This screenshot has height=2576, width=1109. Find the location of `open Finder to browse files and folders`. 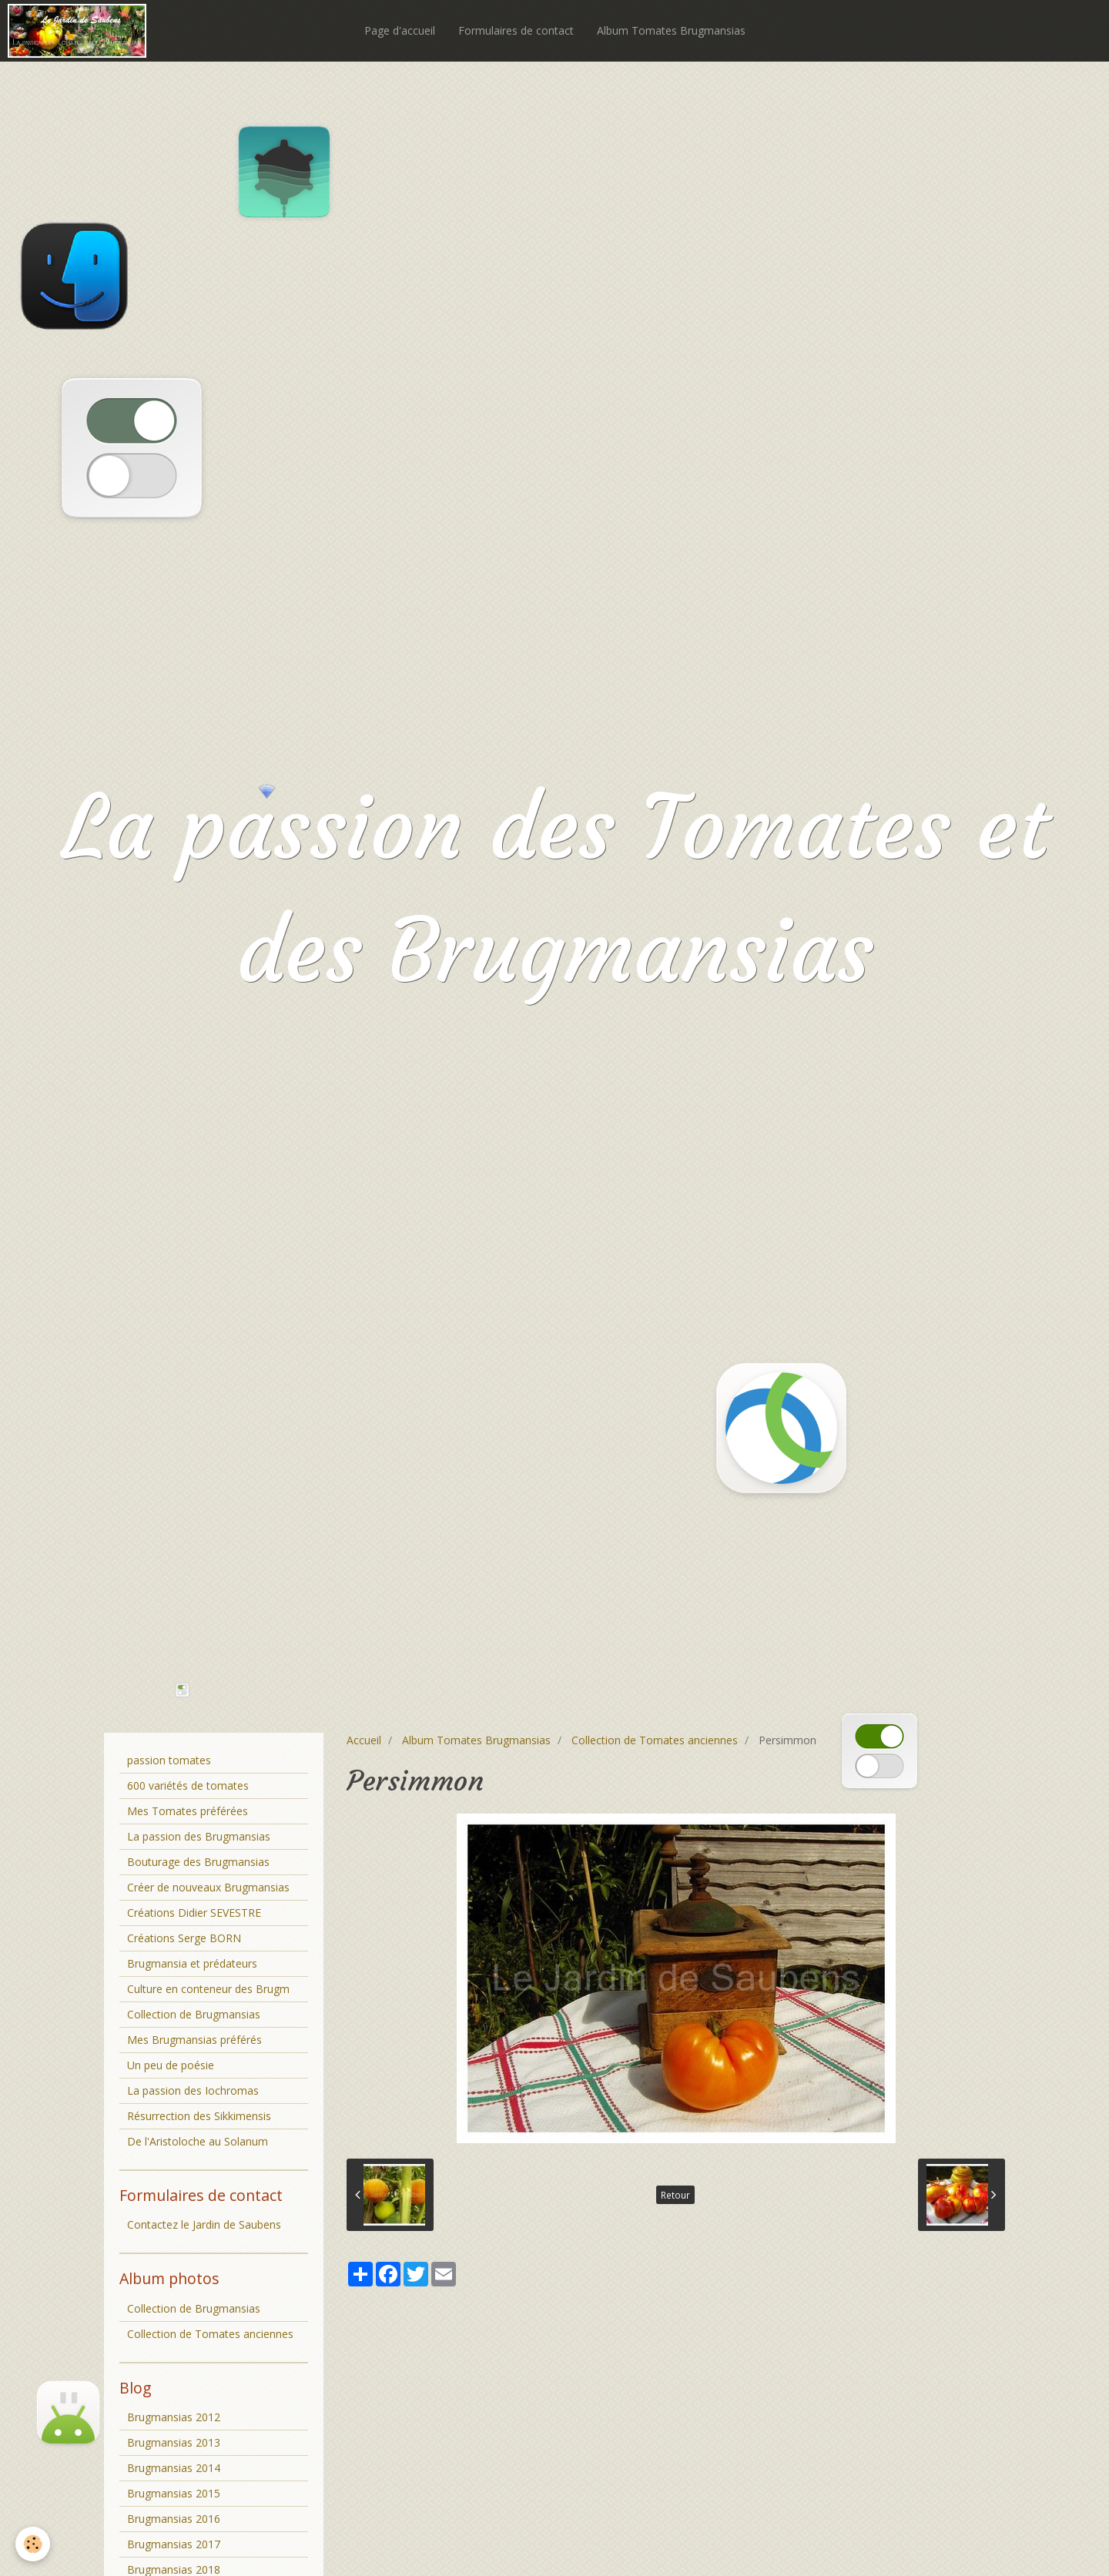

open Finder to browse files and folders is located at coordinates (74, 276).